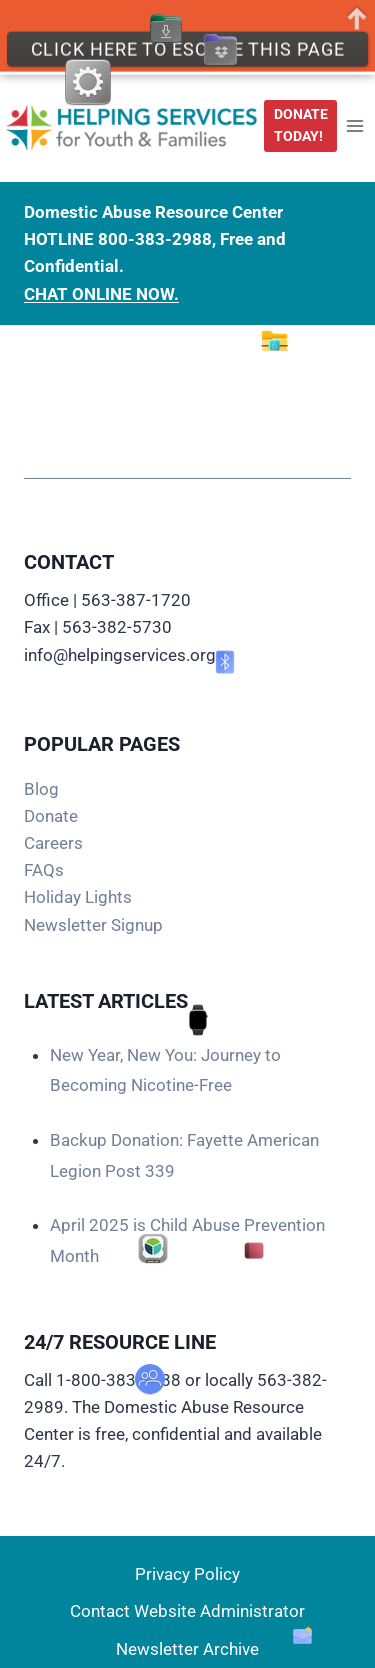 The image size is (375, 1668). What do you see at coordinates (88, 82) in the screenshot?
I see `executable application file` at bounding box center [88, 82].